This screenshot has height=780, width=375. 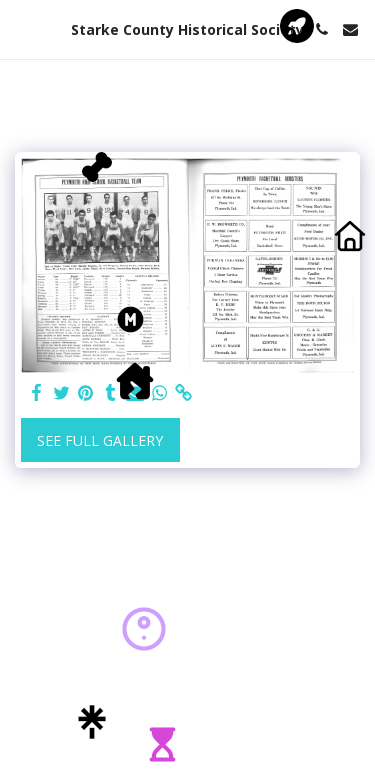 What do you see at coordinates (297, 26) in the screenshot?
I see `boost or promote a post in your feed` at bounding box center [297, 26].